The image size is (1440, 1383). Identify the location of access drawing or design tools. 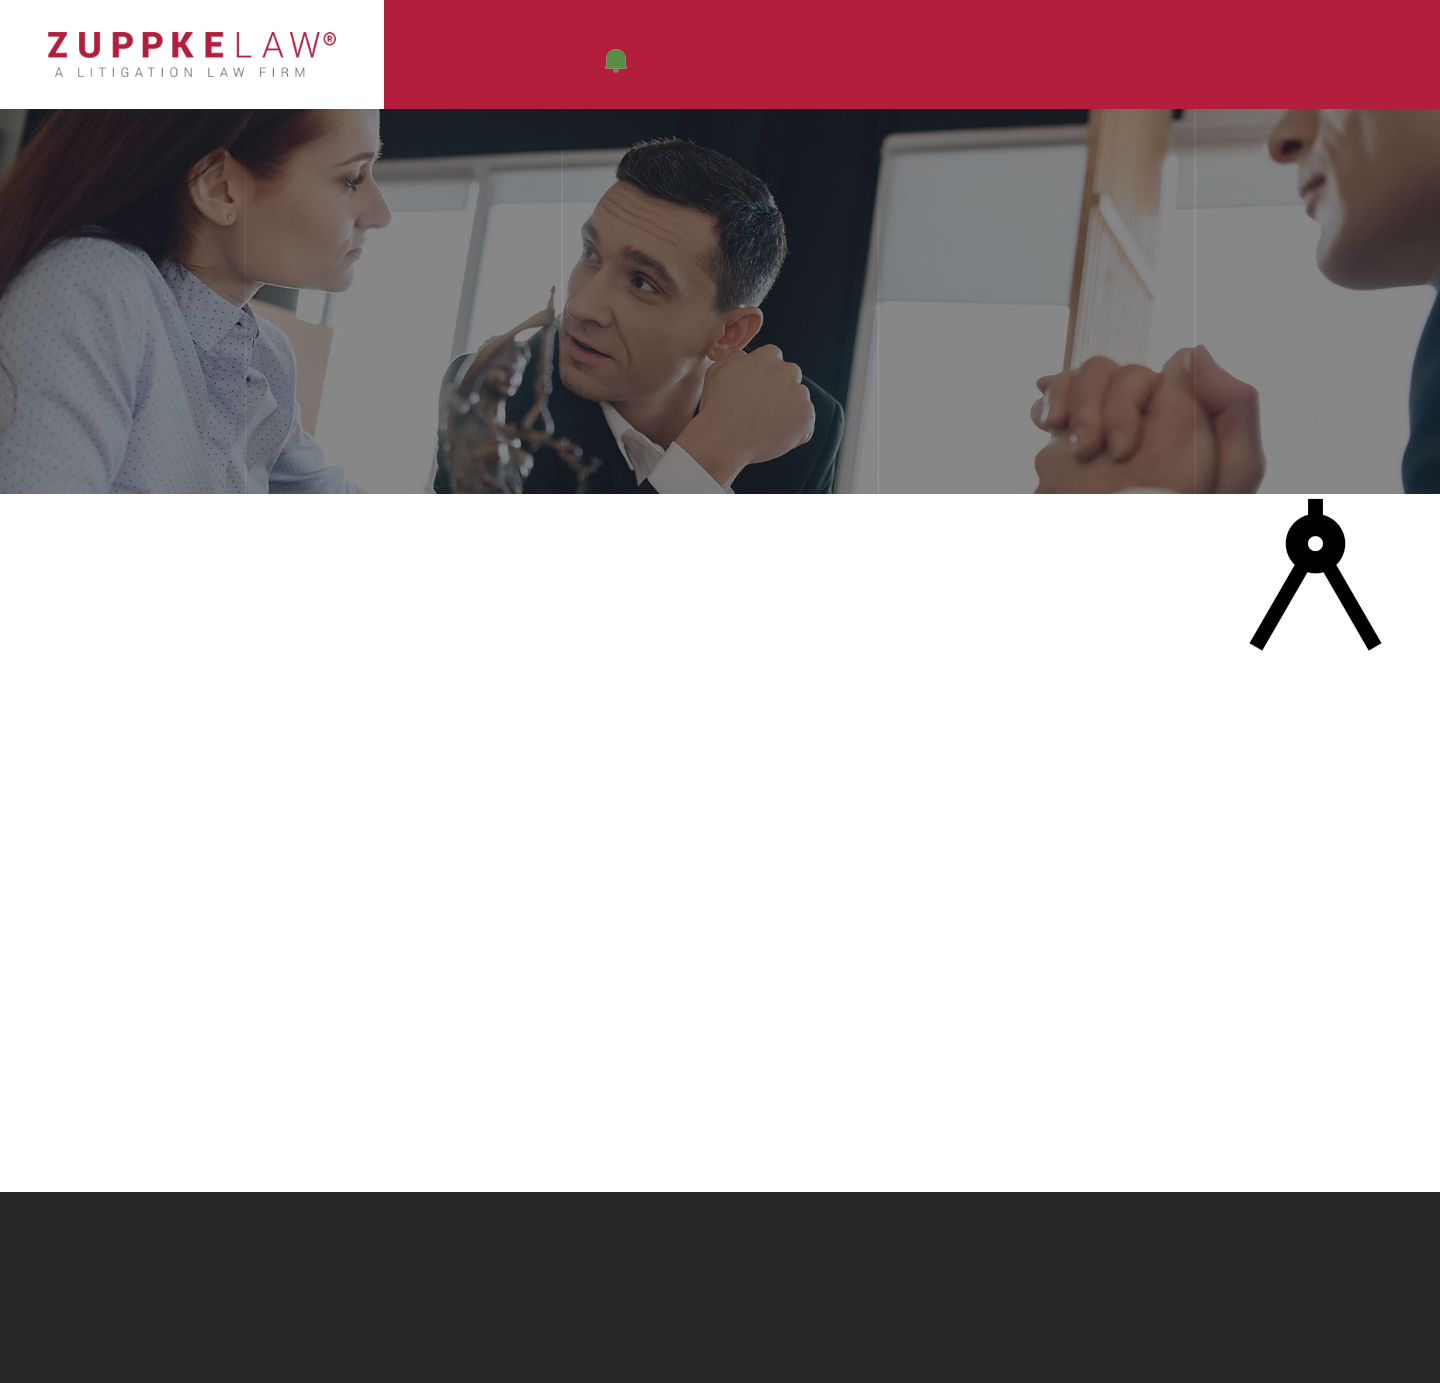
(1315, 573).